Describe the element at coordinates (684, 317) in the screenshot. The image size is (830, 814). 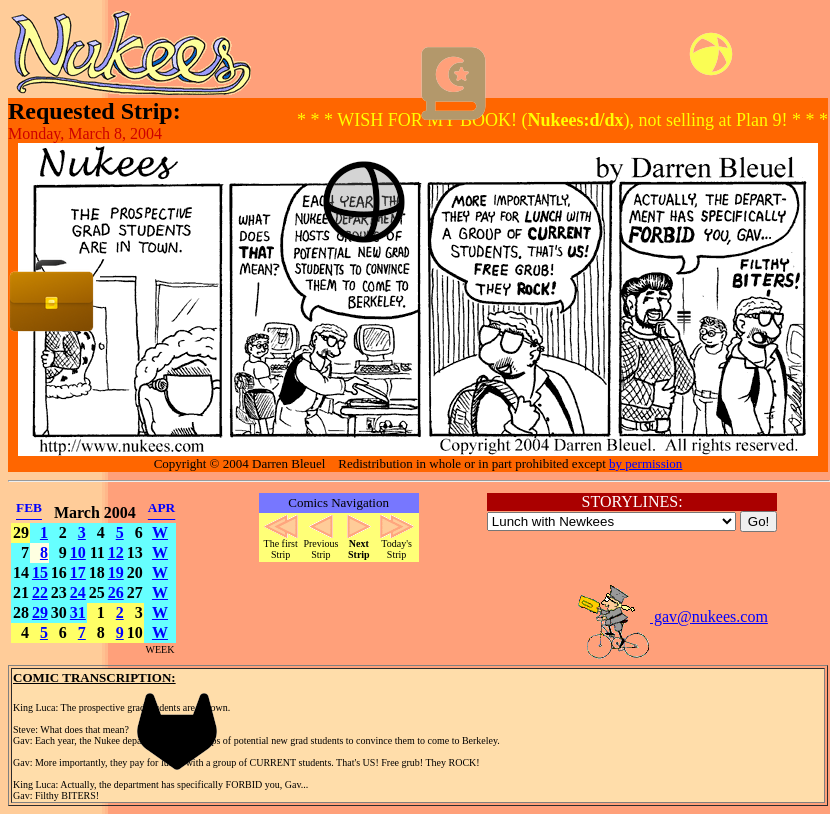
I see `adjust line thickness or stroke weight` at that location.